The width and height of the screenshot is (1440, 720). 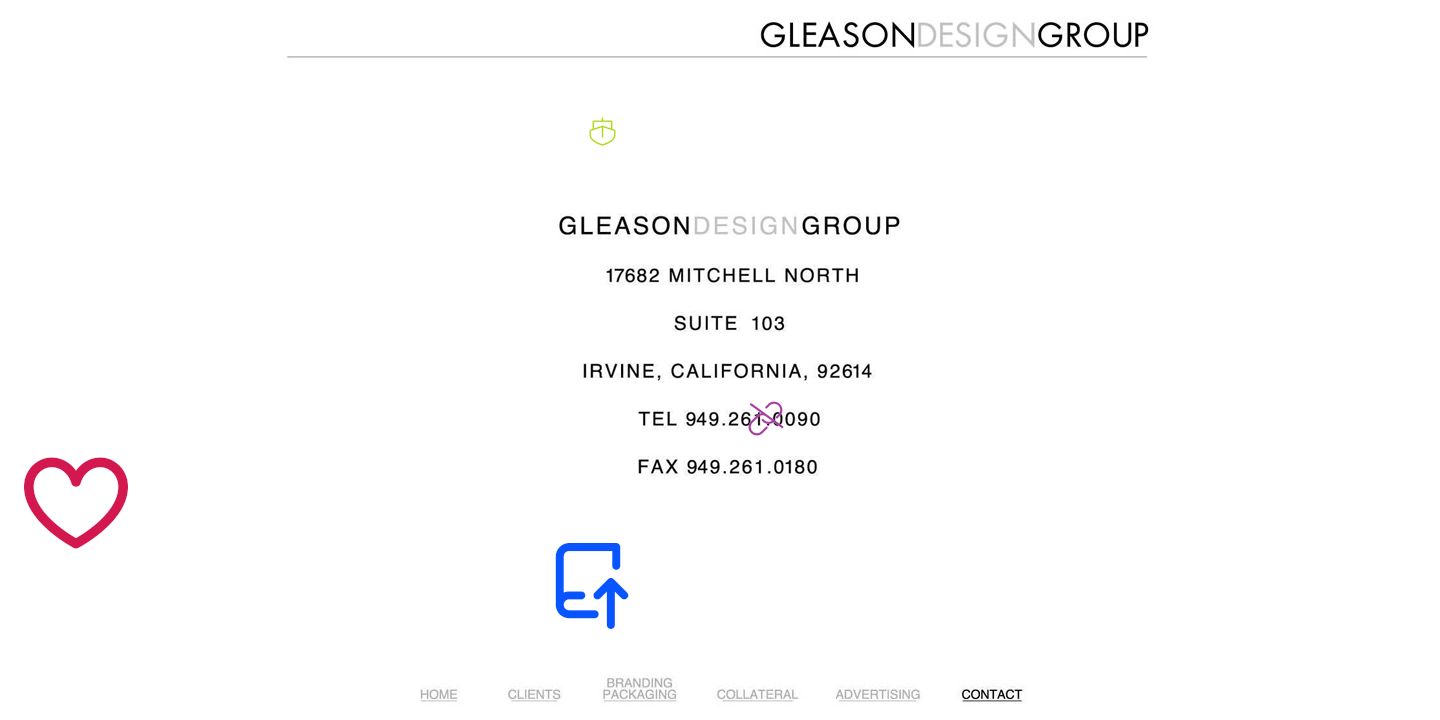 I want to click on push code to a repository, so click(x=588, y=586).